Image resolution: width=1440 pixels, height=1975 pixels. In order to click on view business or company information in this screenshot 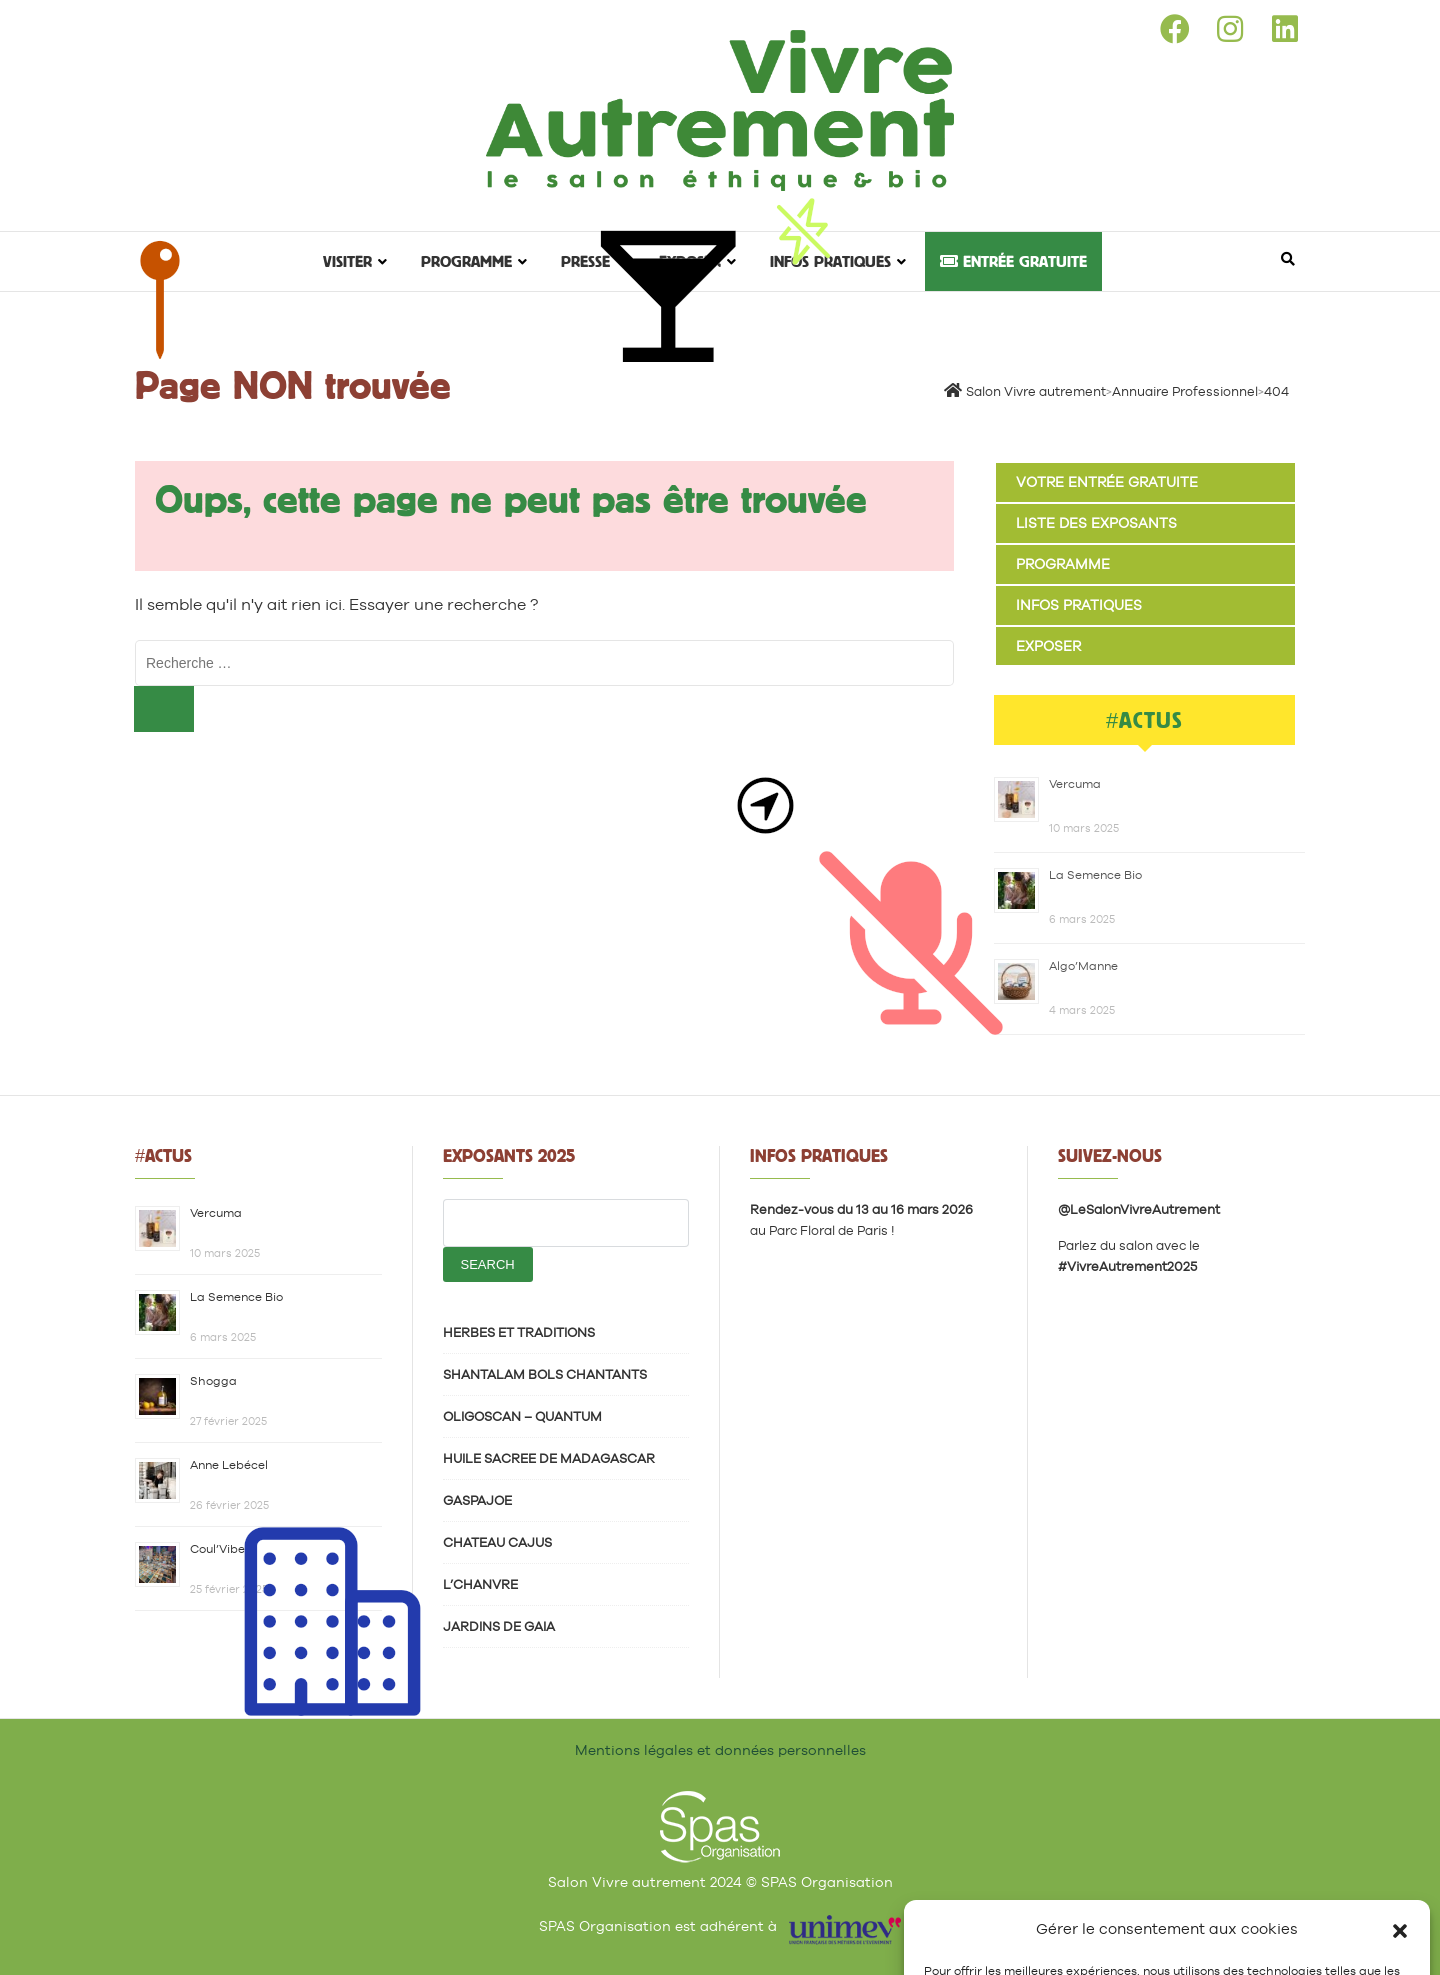, I will do `click(332, 1621)`.